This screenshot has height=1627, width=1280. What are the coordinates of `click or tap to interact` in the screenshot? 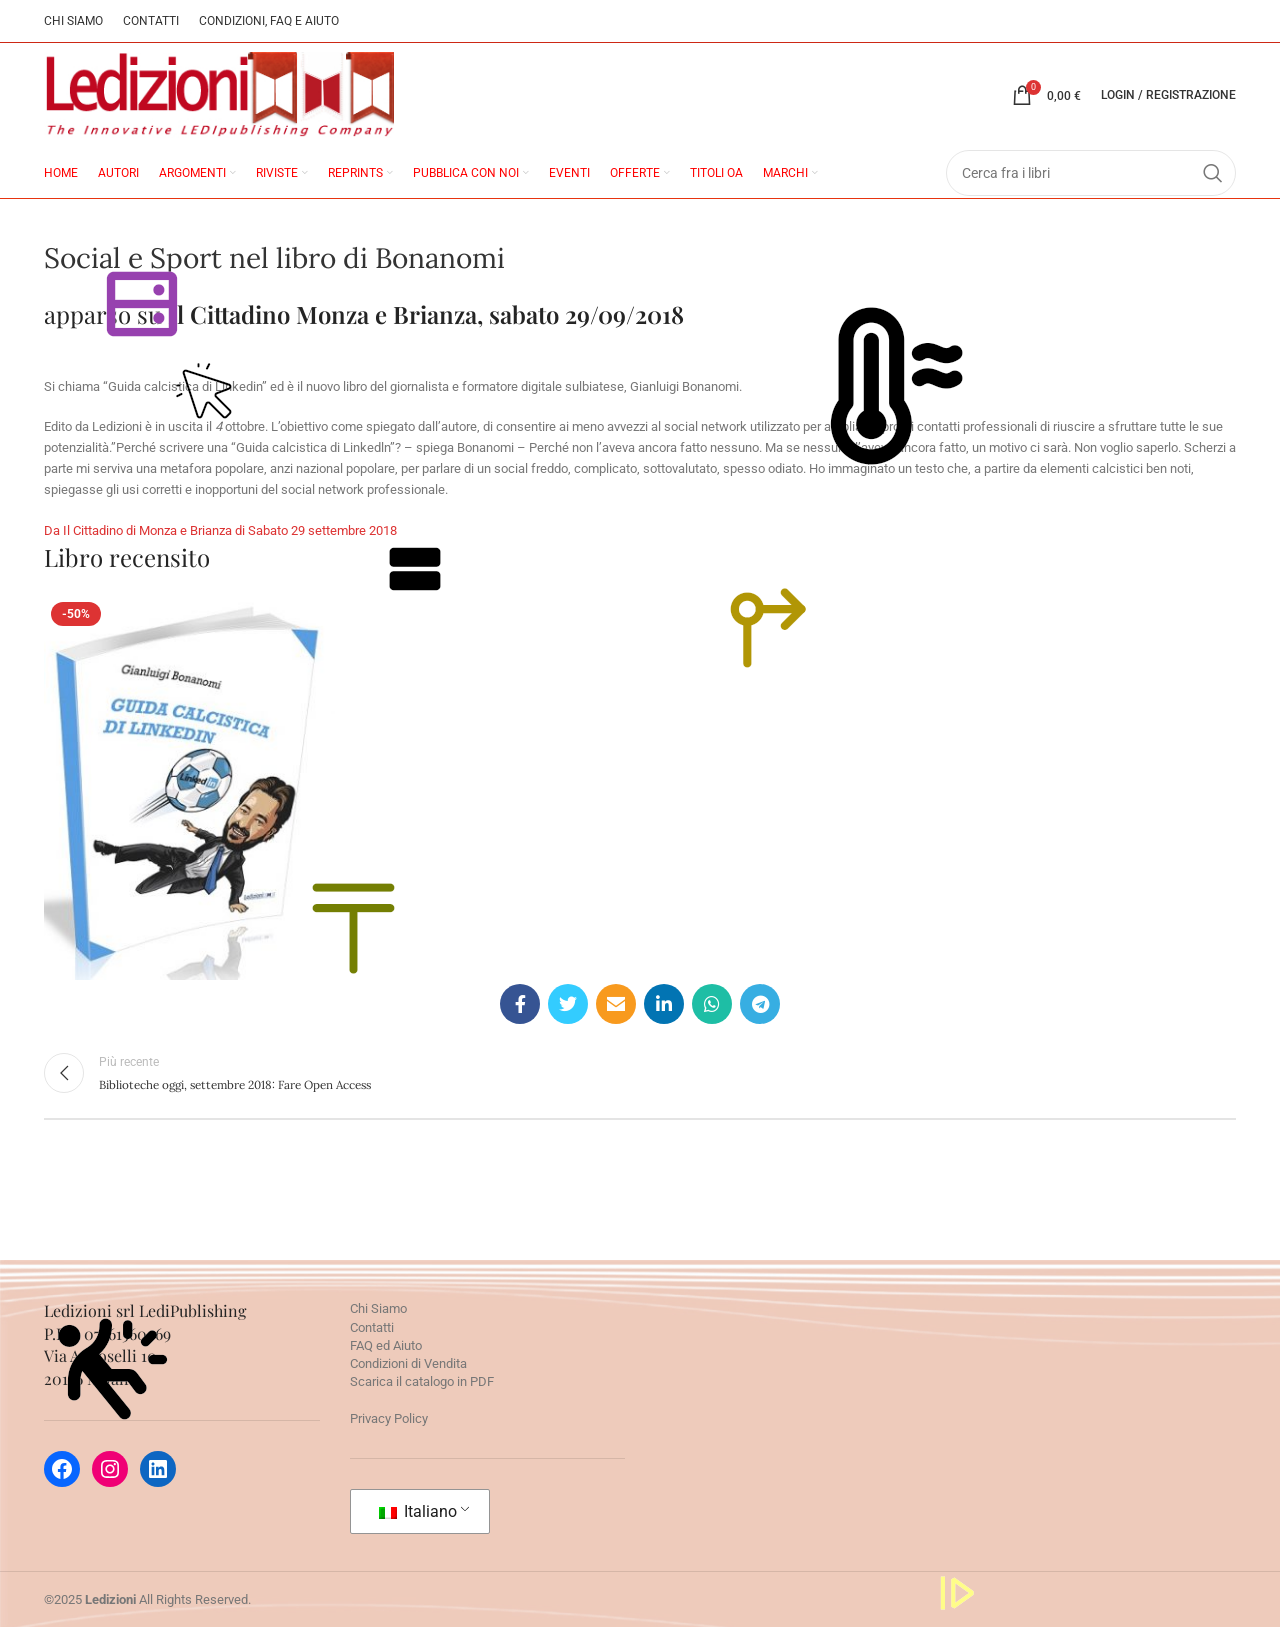 It's located at (207, 394).